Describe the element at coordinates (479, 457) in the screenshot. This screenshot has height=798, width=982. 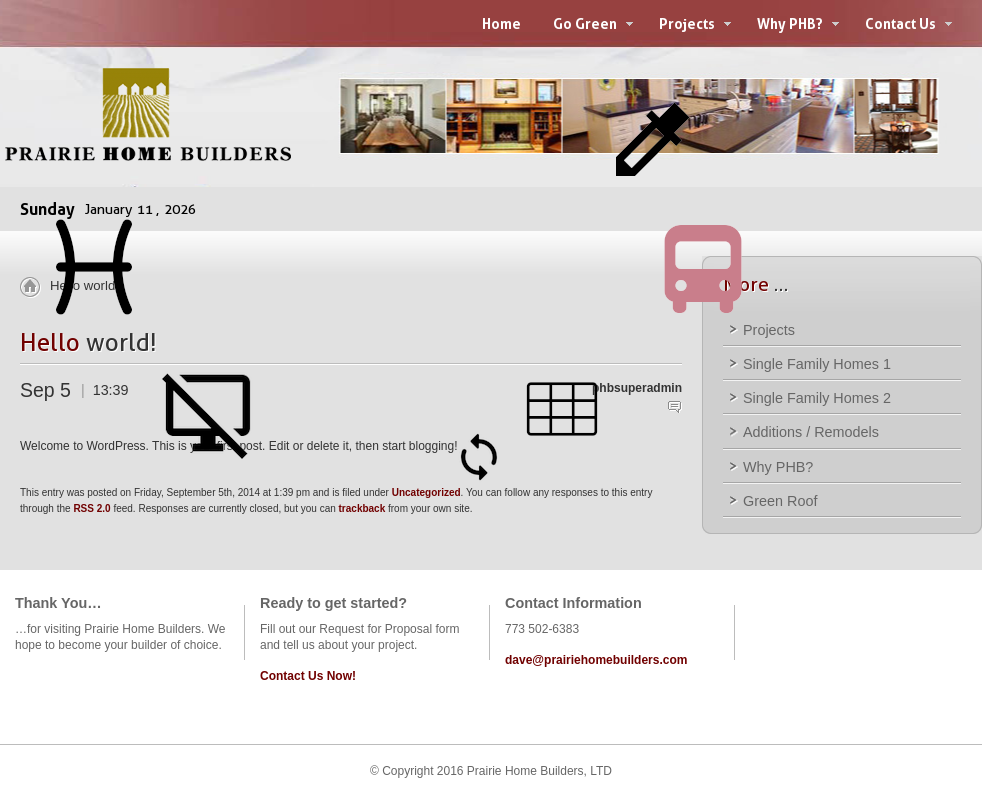
I see `repeat or loop playback` at that location.